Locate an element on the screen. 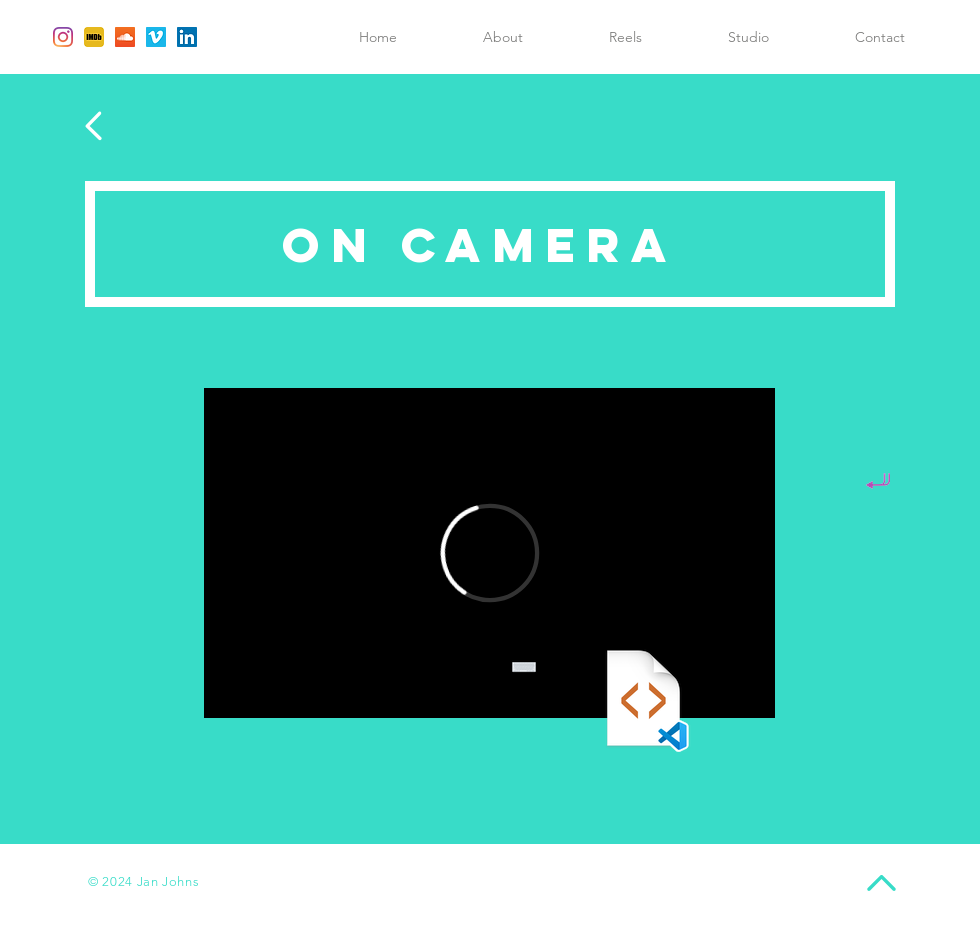  connect to a bluetooth keyboard is located at coordinates (524, 667).